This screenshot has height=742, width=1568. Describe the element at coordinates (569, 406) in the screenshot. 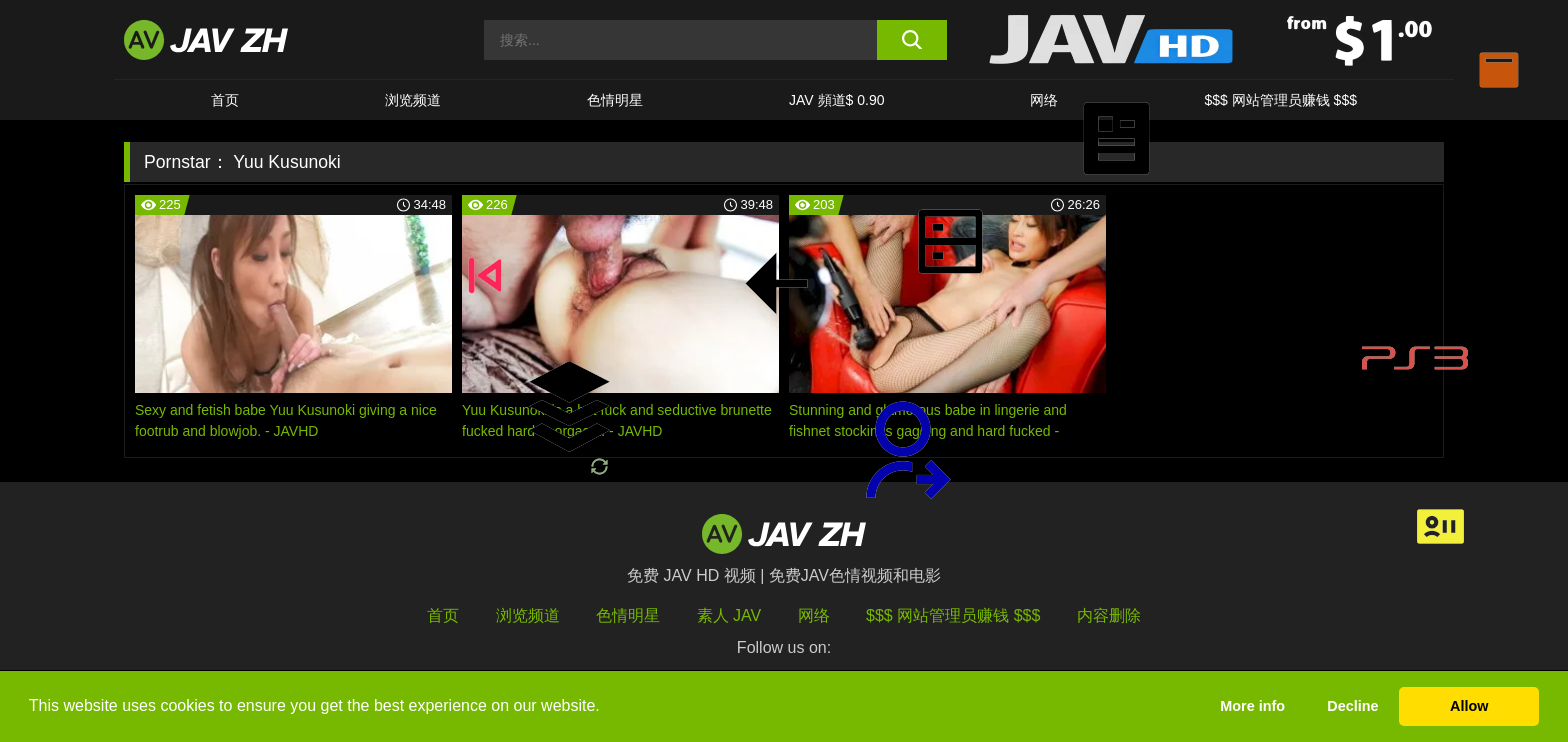

I see `buffer social media management app logo` at that location.